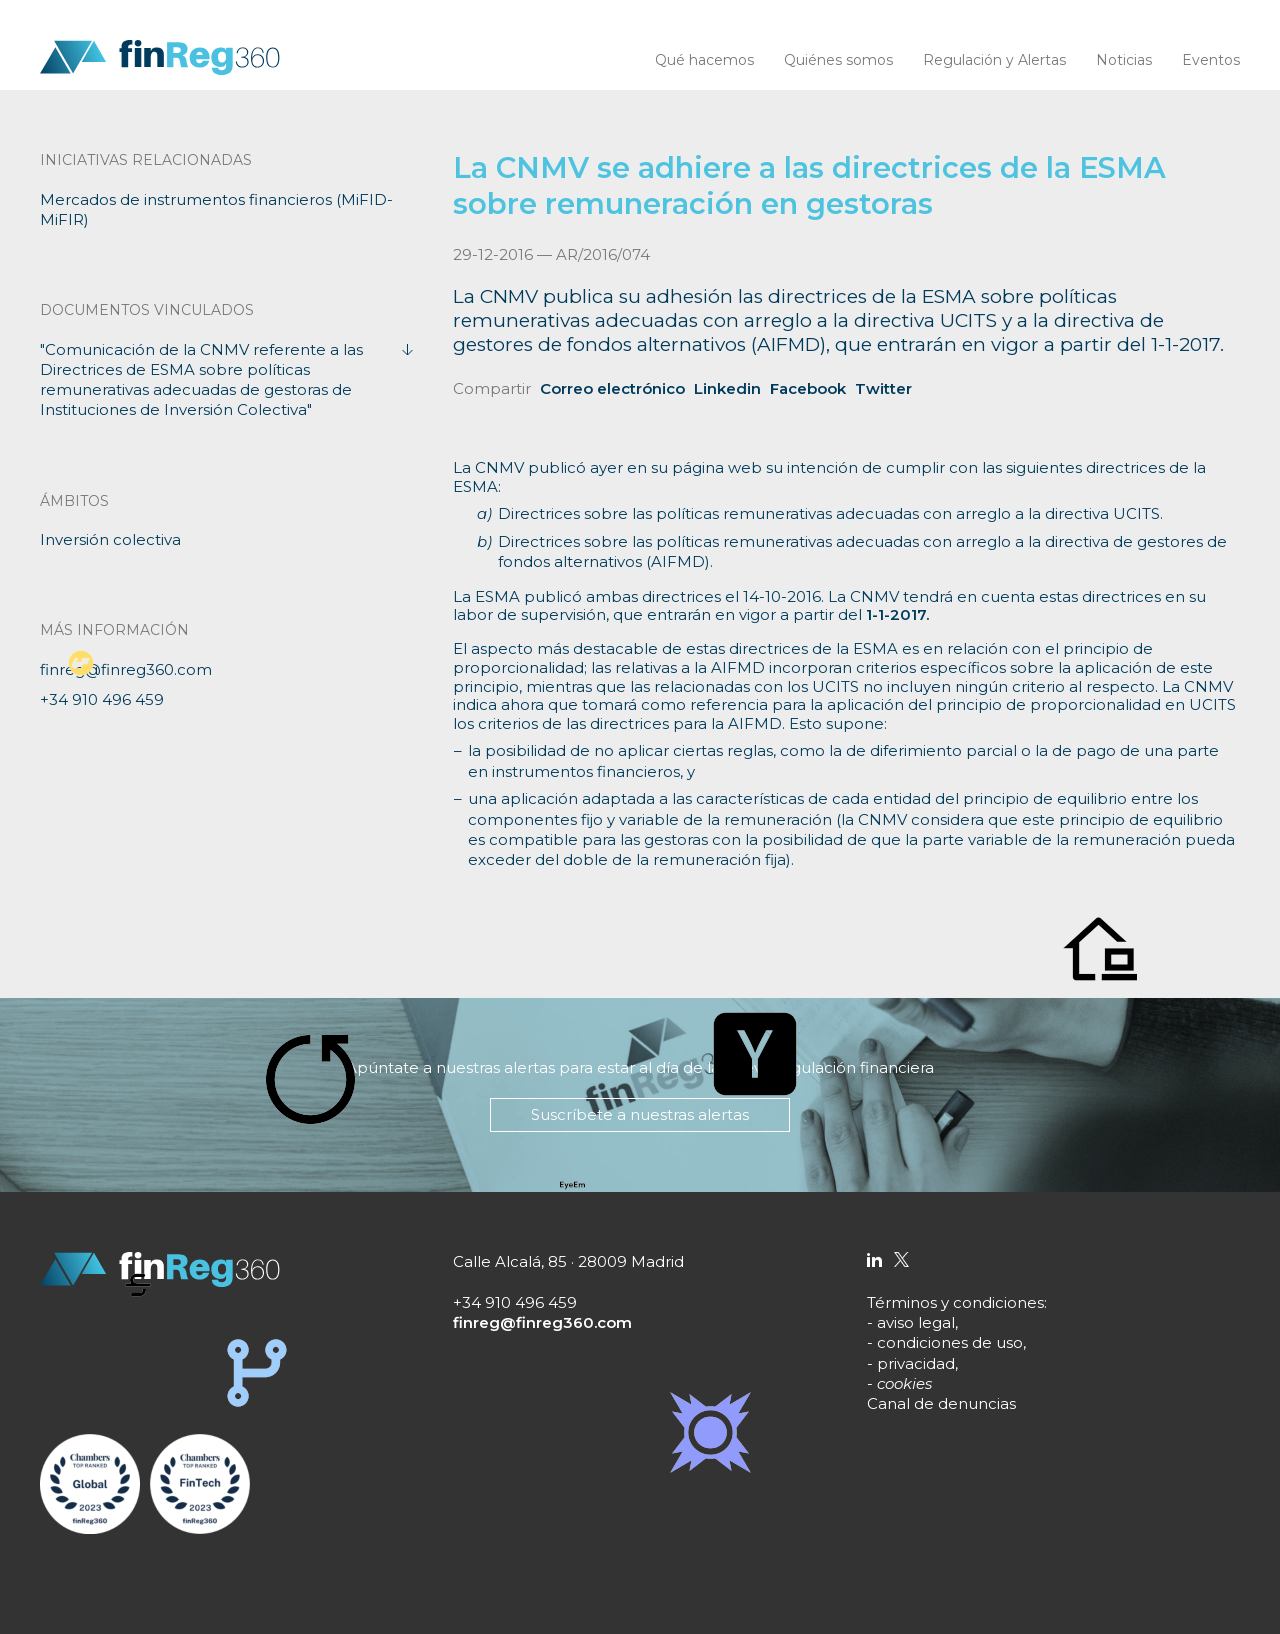 This screenshot has height=1634, width=1280. I want to click on apply strikethrough formatting to selected text, so click(138, 1285).